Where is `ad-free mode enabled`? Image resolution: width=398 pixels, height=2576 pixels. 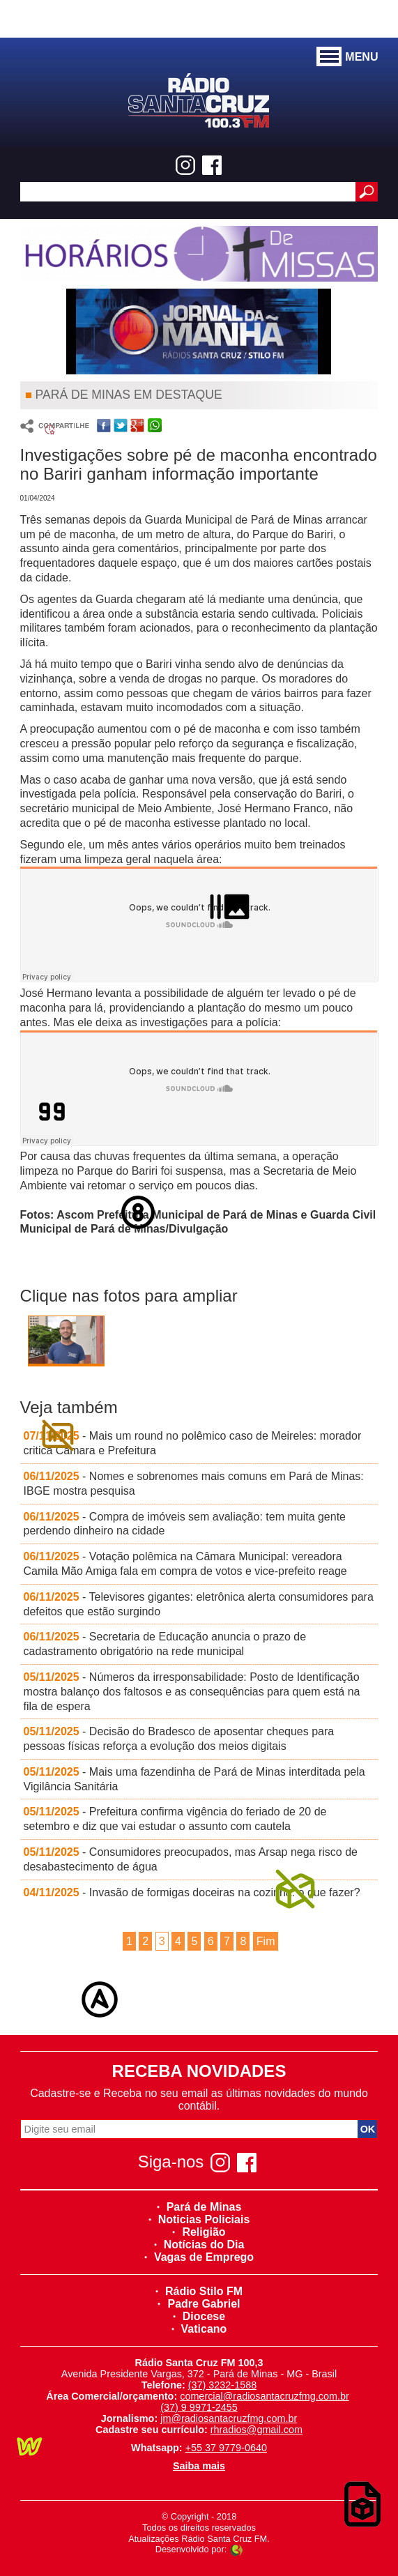 ad-free mode enabled is located at coordinates (58, 1435).